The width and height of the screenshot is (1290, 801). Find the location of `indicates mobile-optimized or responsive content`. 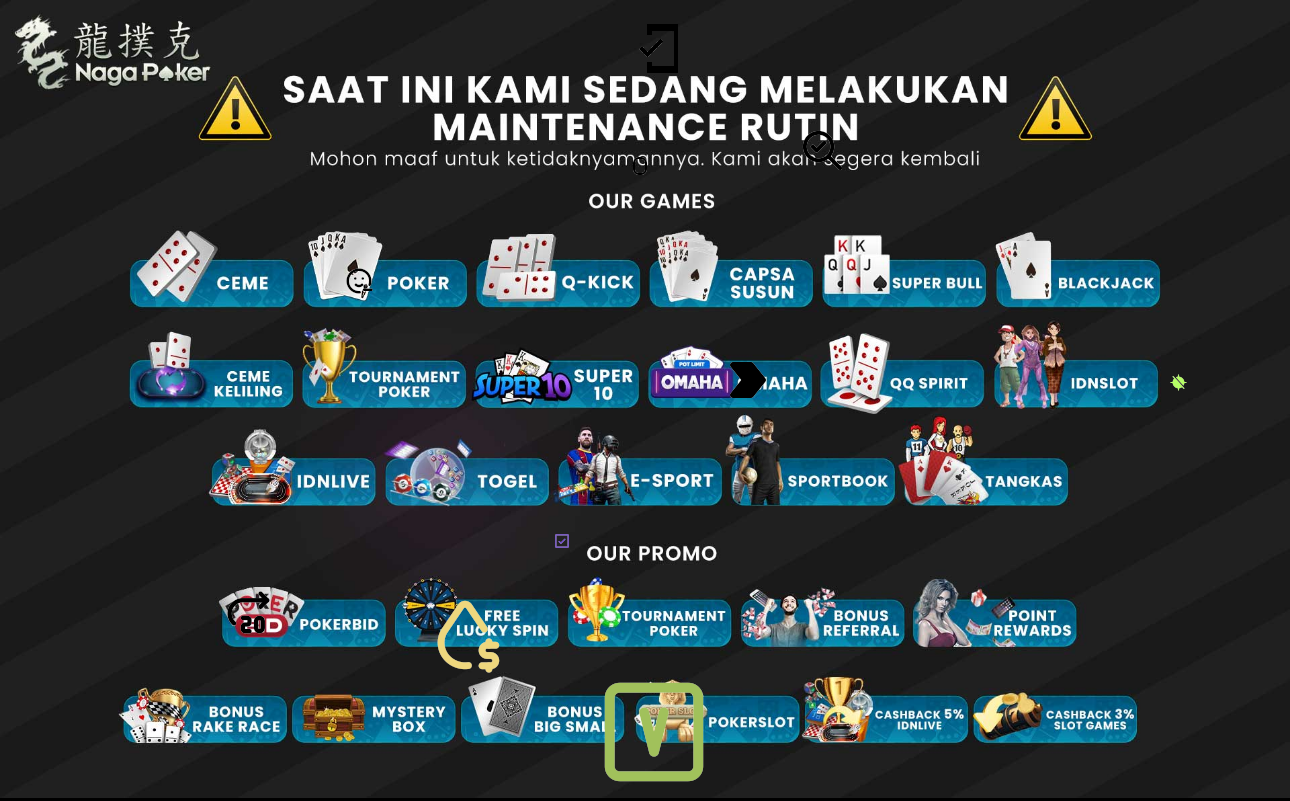

indicates mobile-optimized or responsive content is located at coordinates (658, 48).